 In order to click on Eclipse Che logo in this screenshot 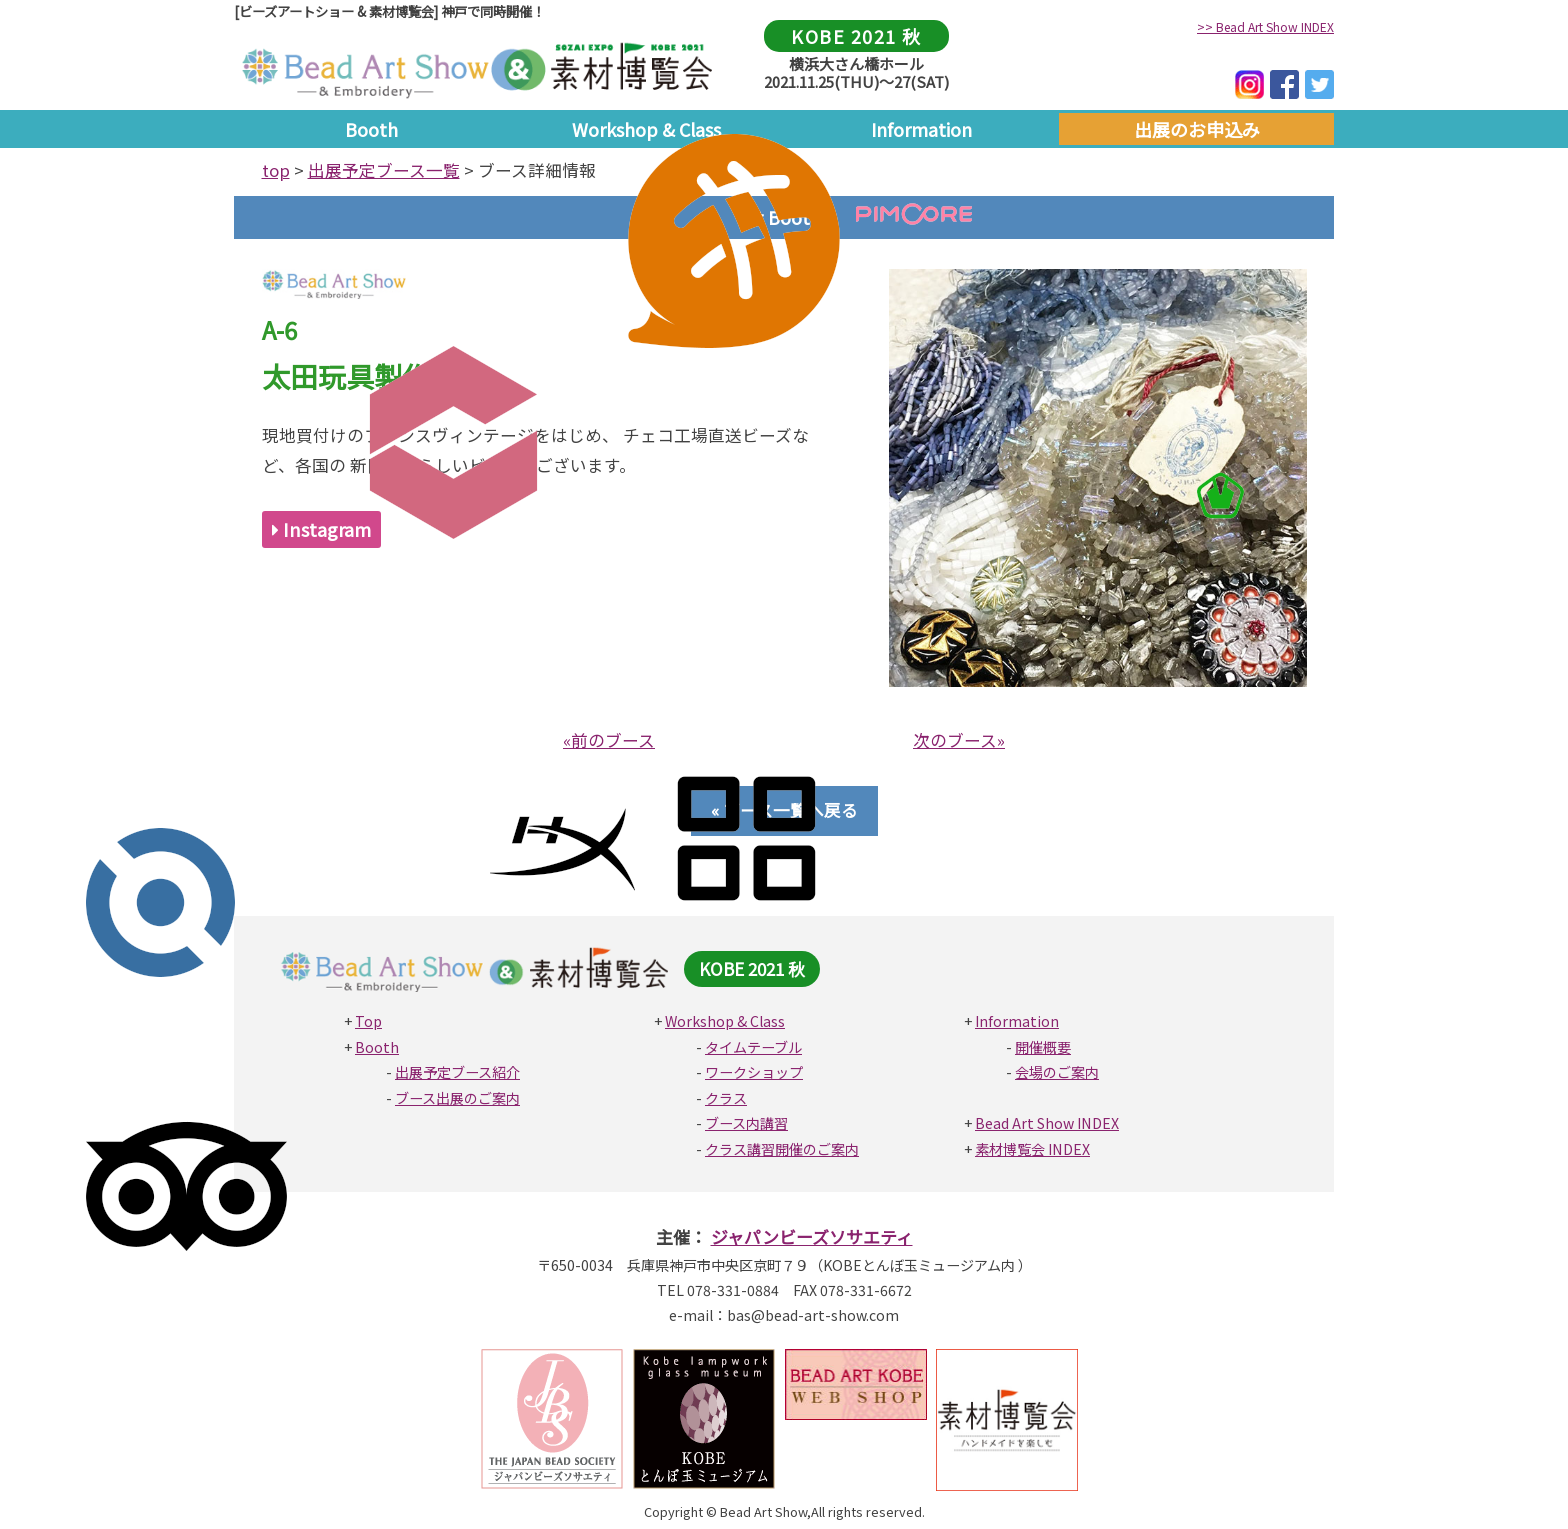, I will do `click(453, 442)`.